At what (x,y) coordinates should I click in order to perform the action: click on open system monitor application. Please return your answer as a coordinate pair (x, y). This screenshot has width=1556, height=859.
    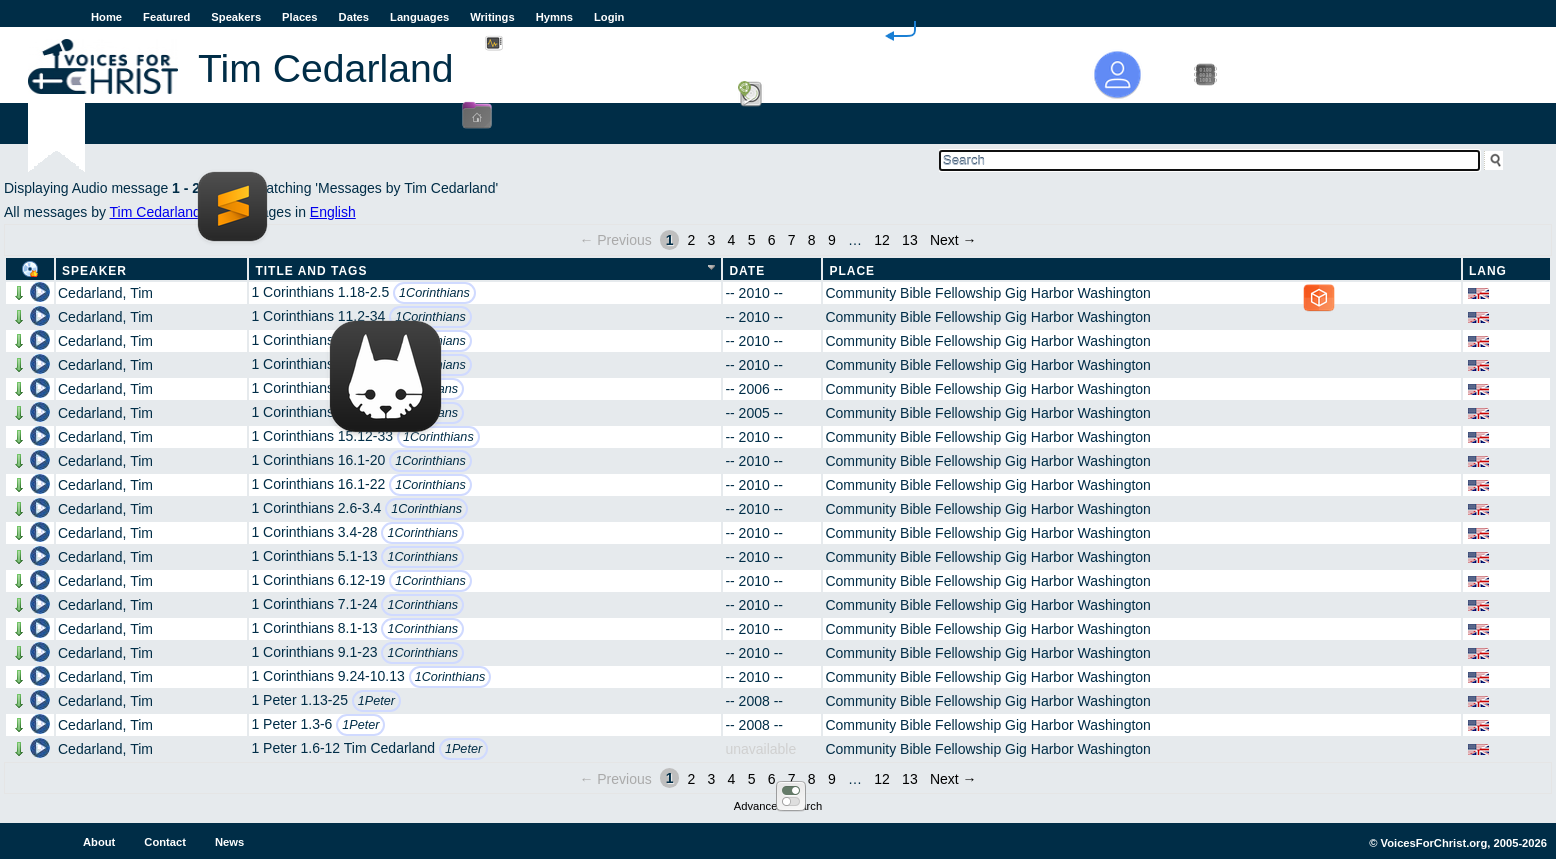
    Looking at the image, I should click on (494, 43).